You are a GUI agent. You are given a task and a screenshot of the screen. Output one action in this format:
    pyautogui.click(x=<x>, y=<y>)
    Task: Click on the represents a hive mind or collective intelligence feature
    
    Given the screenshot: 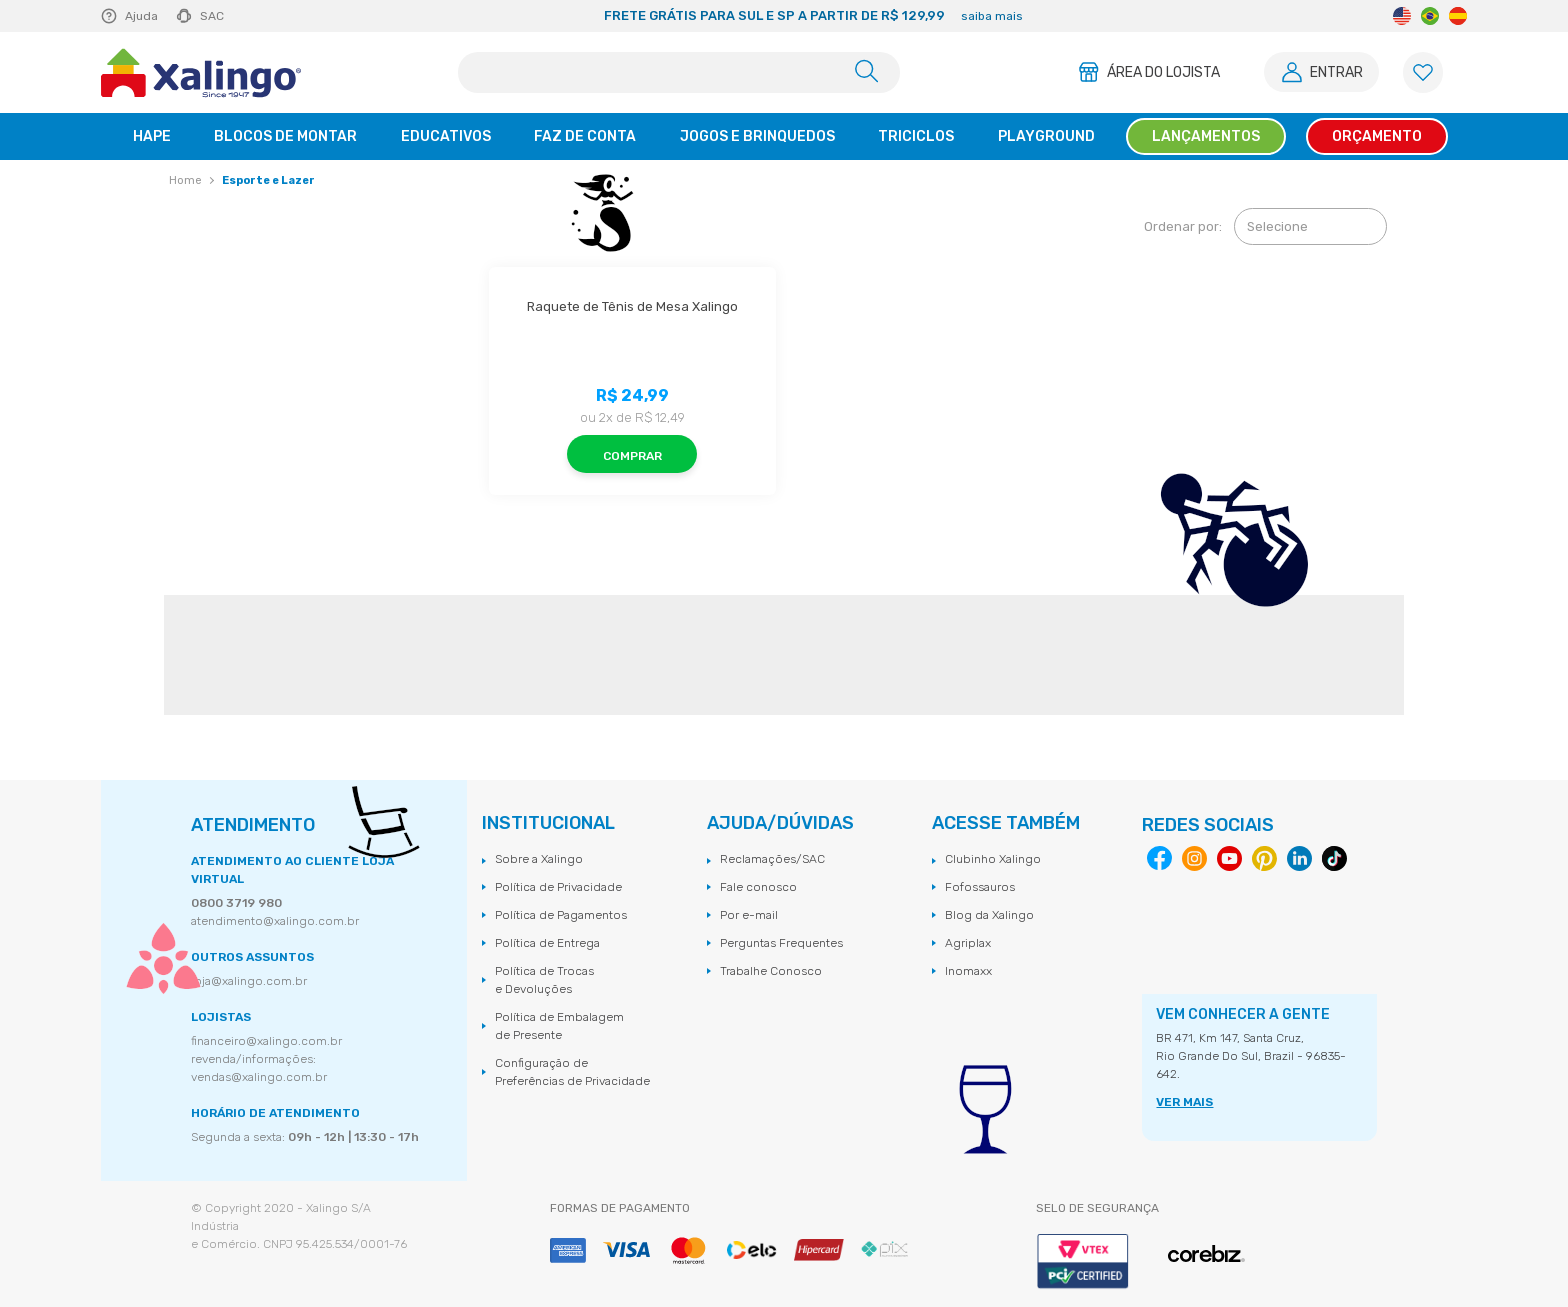 What is the action you would take?
    pyautogui.click(x=163, y=958)
    